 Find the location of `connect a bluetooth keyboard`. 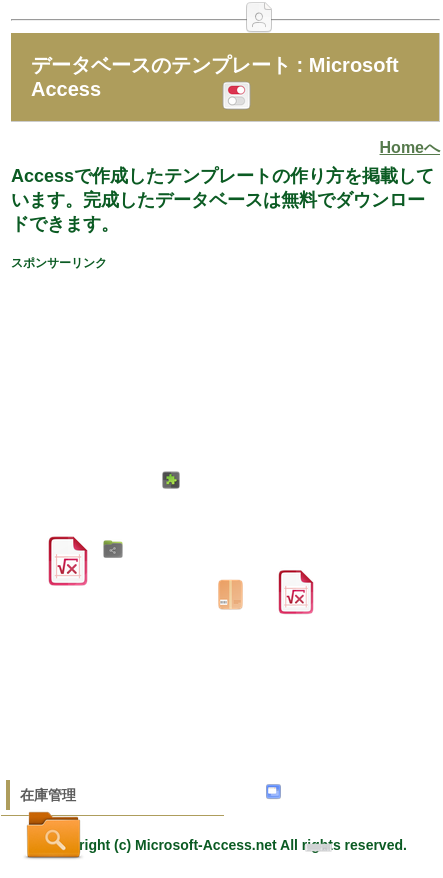

connect a bluetooth keyboard is located at coordinates (318, 847).